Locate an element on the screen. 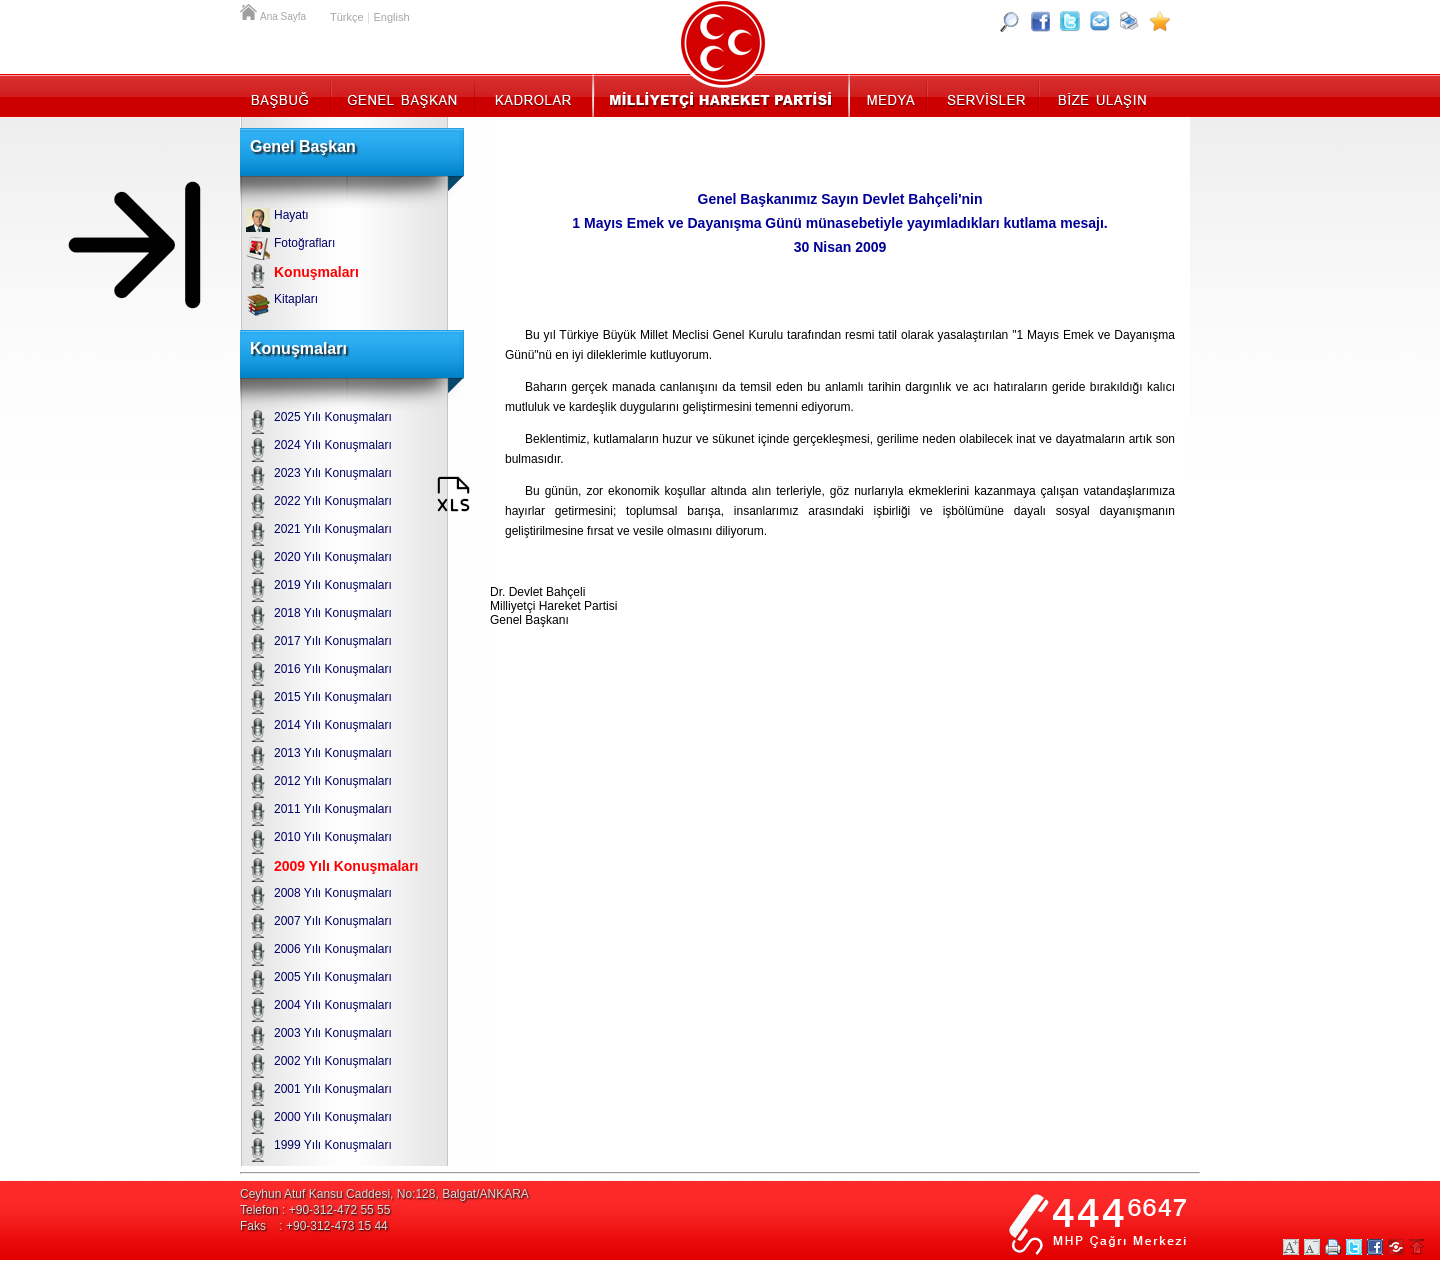 This screenshot has height=1265, width=1440. open an excel spreadsheet file is located at coordinates (453, 495).